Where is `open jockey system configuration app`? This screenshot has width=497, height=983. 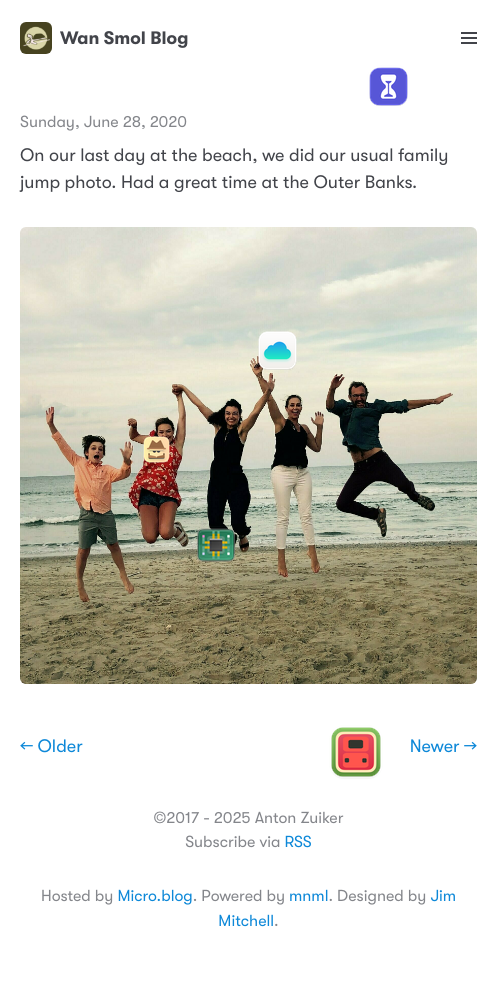
open jockey system configuration app is located at coordinates (216, 545).